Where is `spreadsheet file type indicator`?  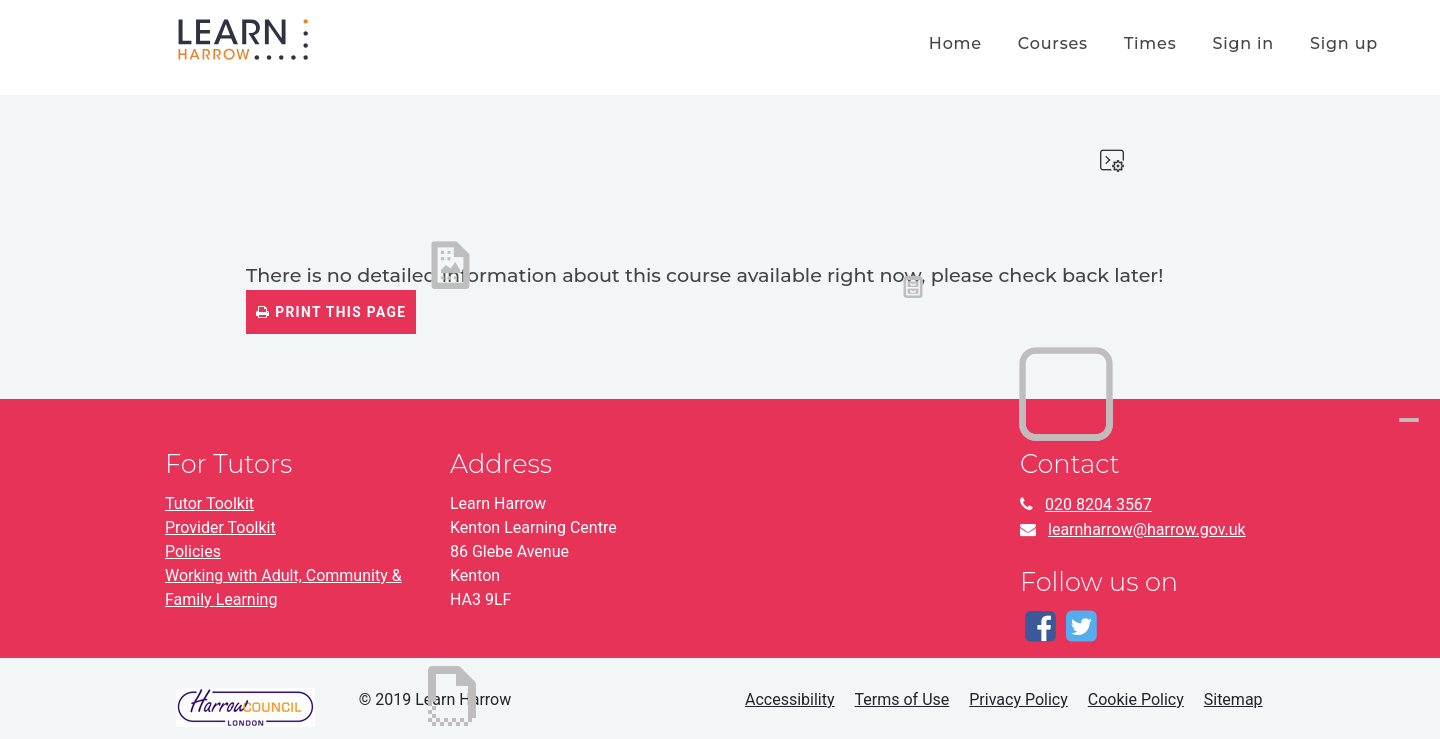 spreadsheet file type indicator is located at coordinates (450, 263).